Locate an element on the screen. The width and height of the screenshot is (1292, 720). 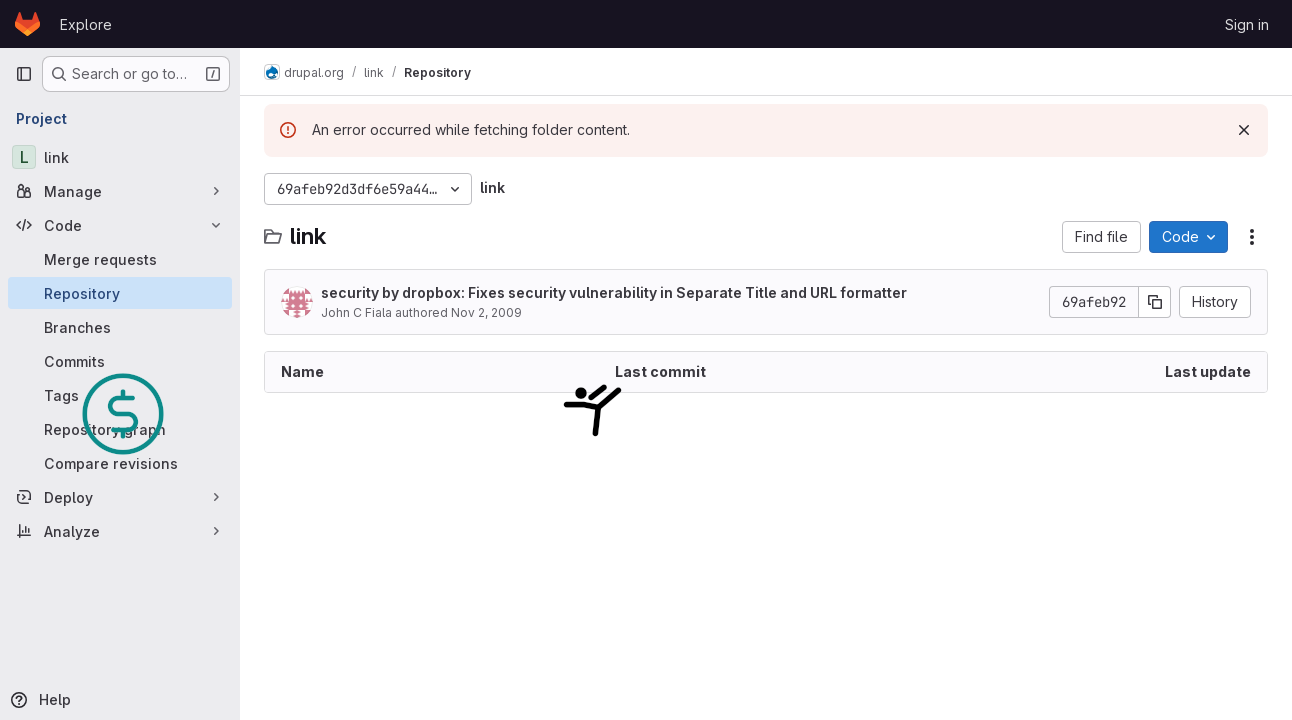
view account balance or financial summary is located at coordinates (123, 414).